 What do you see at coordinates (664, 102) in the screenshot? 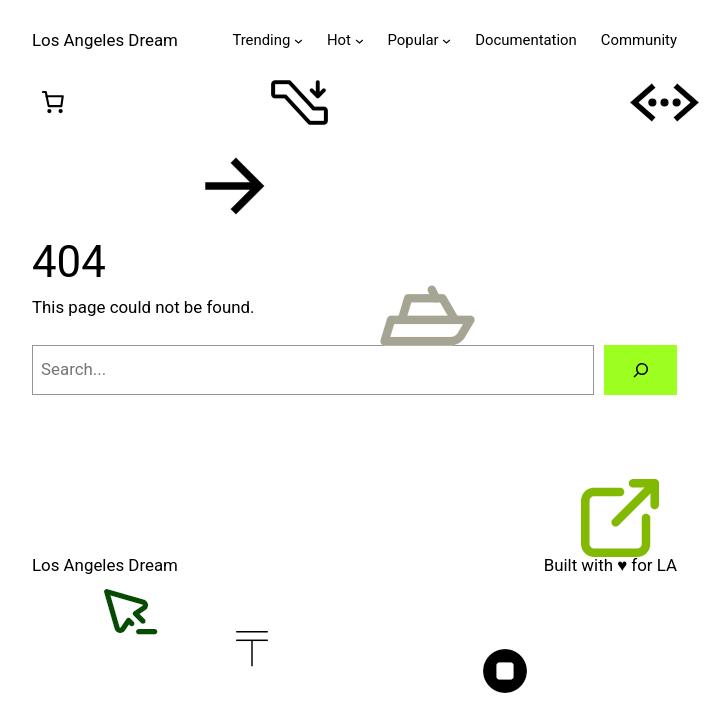
I see `indicates code is currently processing or compiling` at bounding box center [664, 102].